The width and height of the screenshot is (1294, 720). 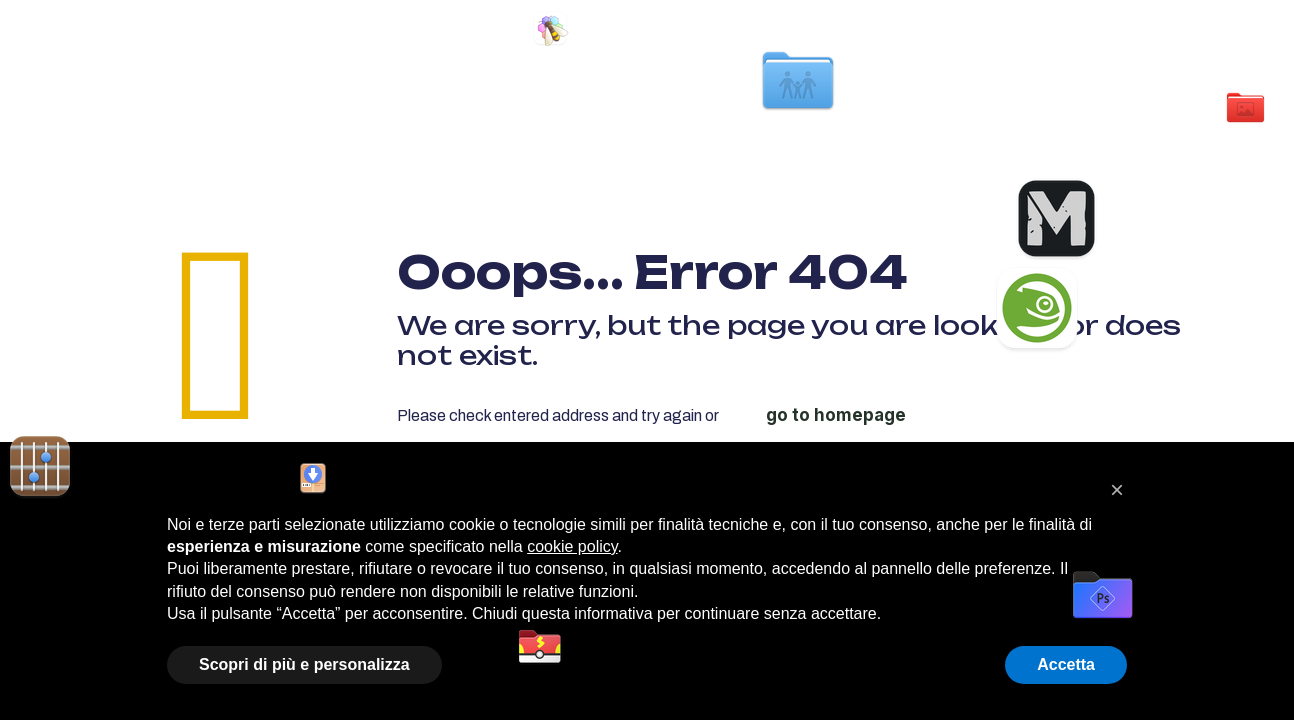 I want to click on open the family shared folder, so click(x=798, y=80).